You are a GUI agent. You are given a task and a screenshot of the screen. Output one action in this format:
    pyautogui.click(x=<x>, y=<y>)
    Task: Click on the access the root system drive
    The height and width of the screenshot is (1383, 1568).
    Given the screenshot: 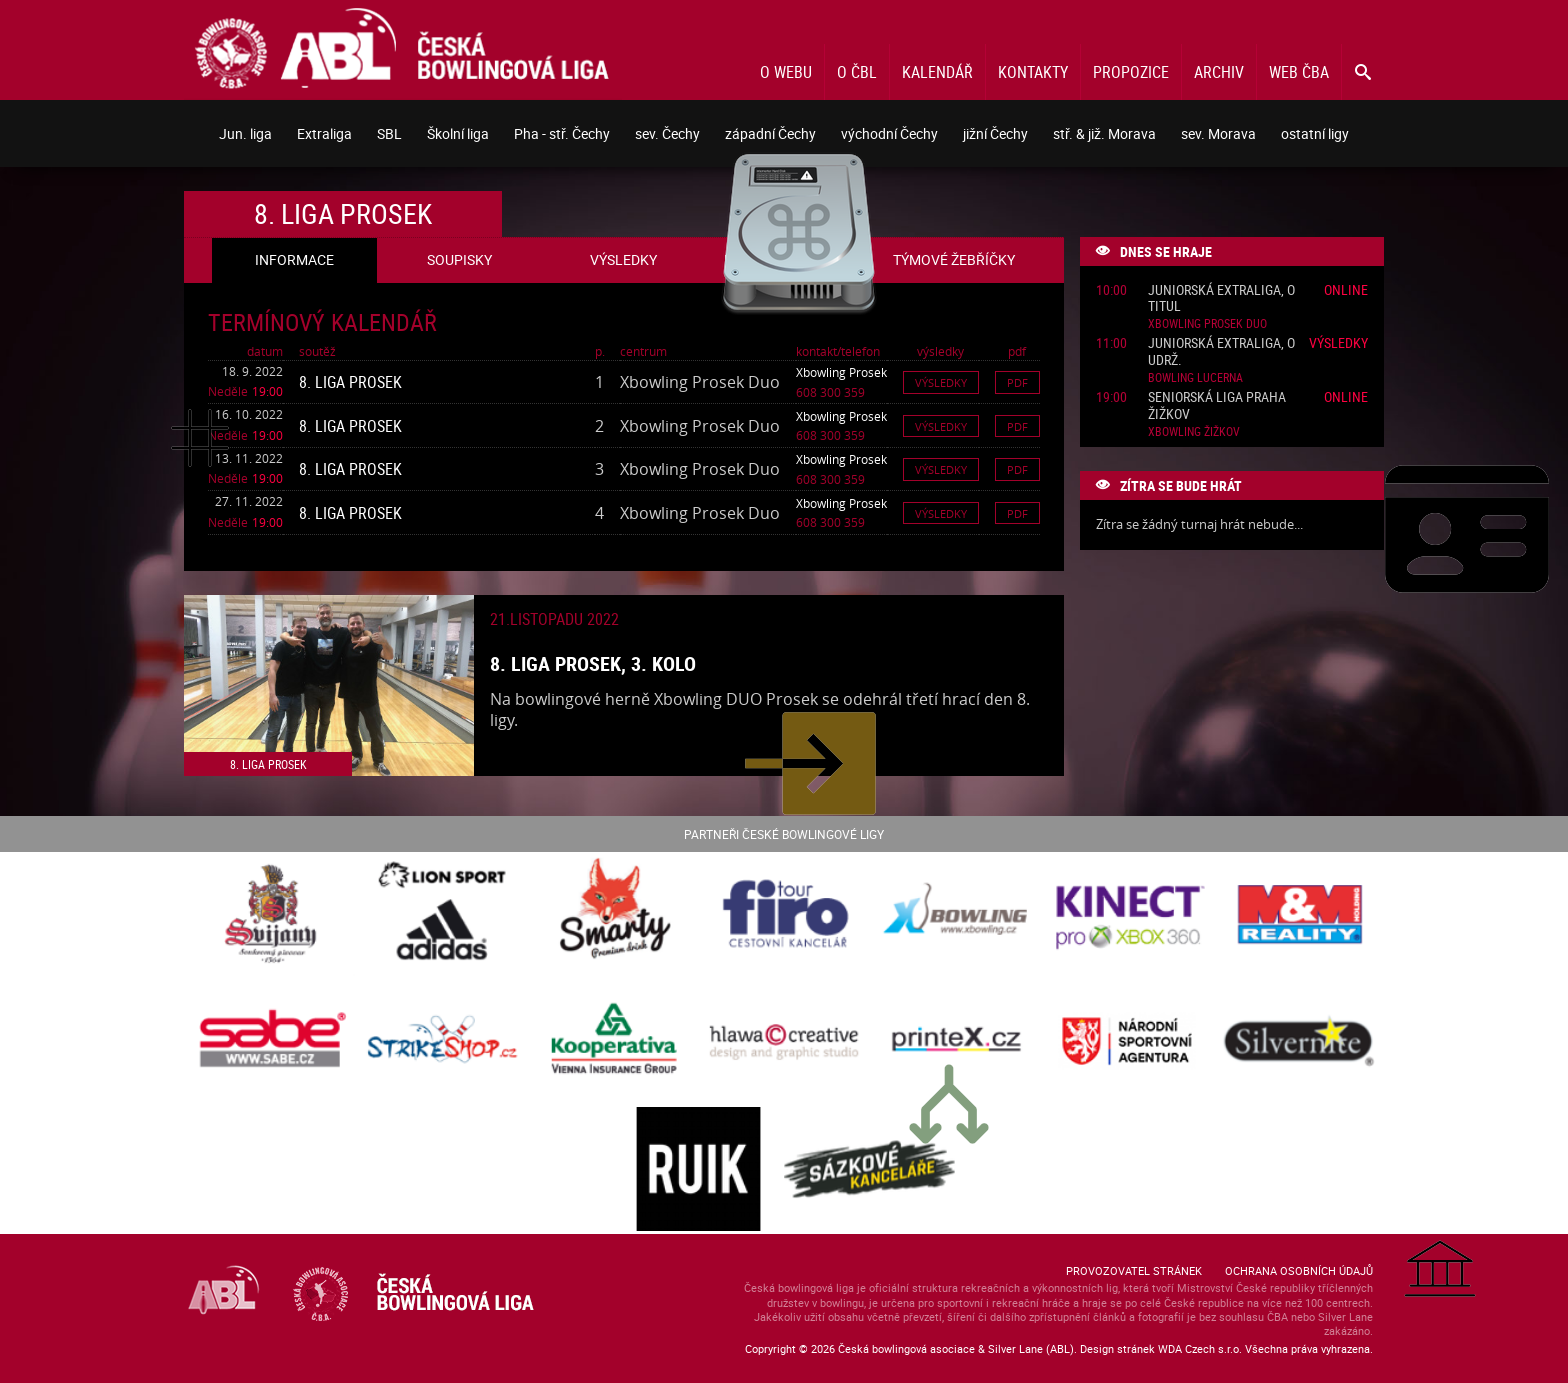 What is the action you would take?
    pyautogui.click(x=799, y=232)
    